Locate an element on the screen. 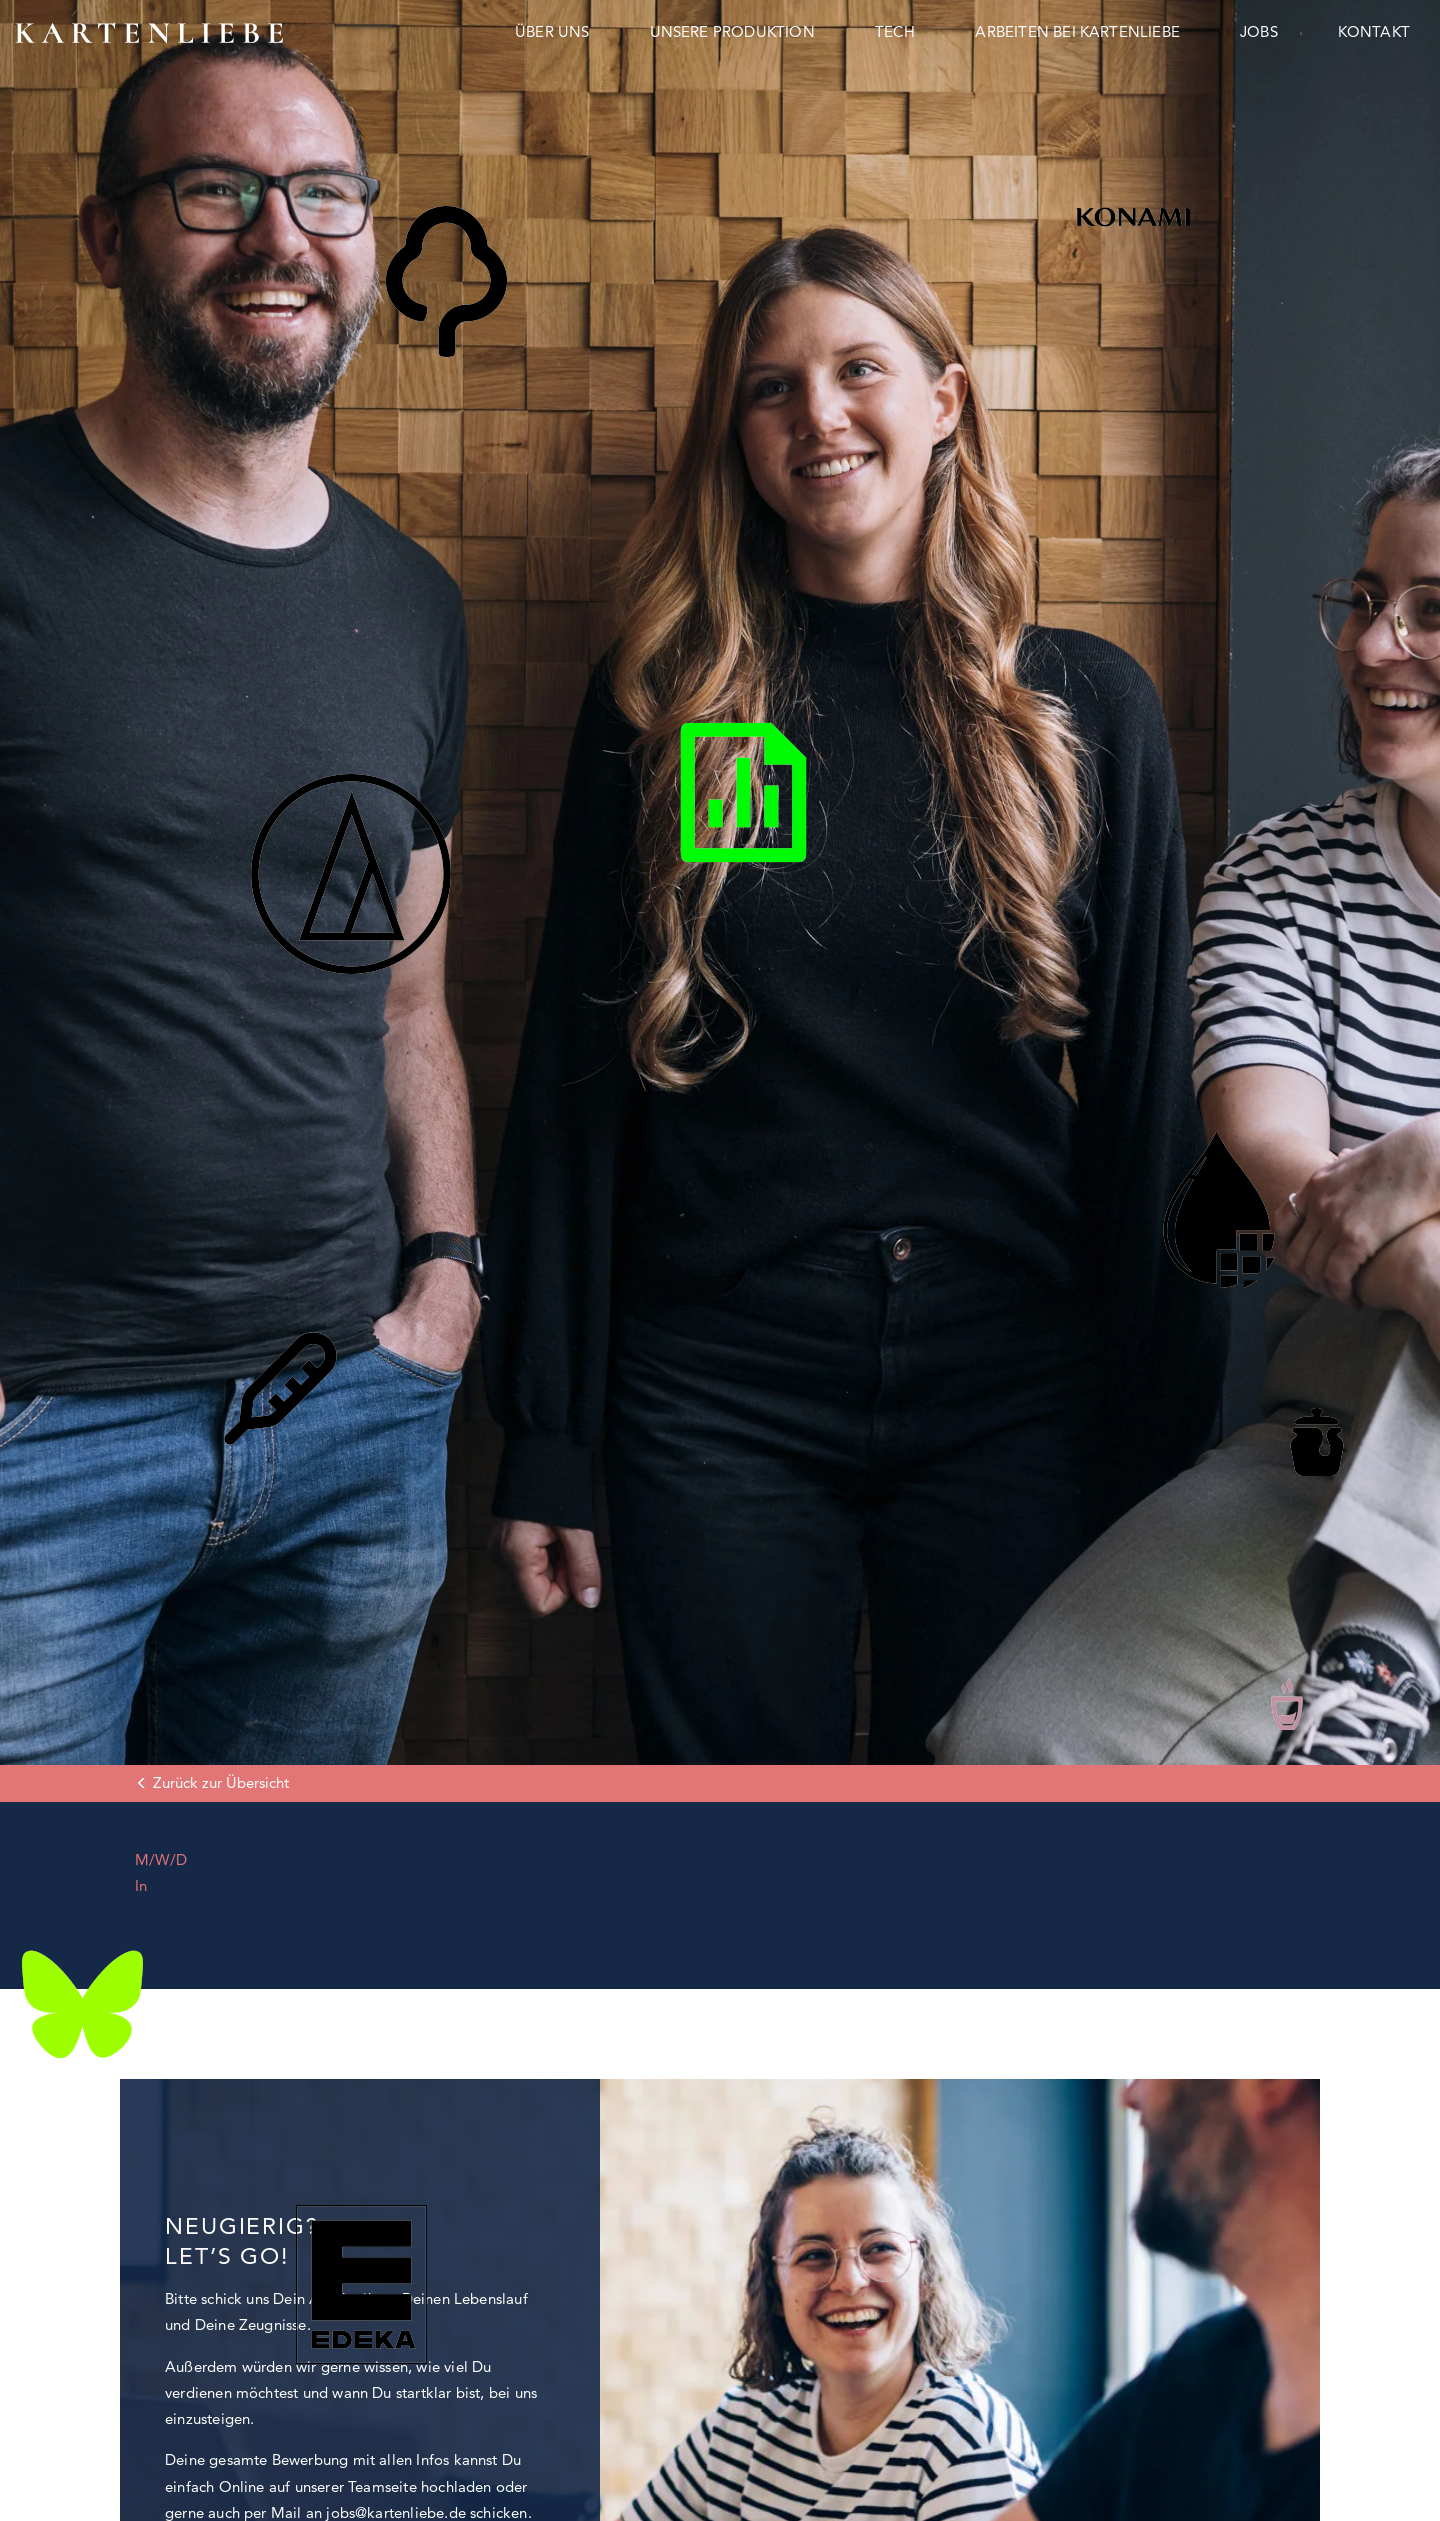  open the EDEKA grocery store app is located at coordinates (361, 2284).